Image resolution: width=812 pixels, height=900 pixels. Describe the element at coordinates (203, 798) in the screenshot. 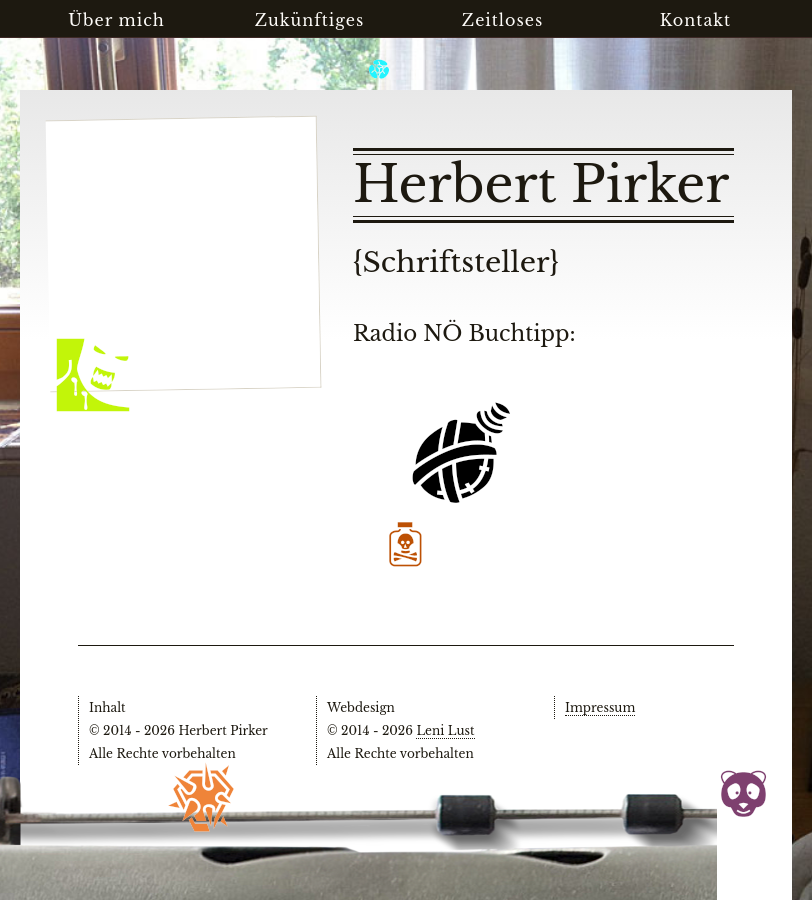

I see `activate defensive ability or shield spell` at that location.